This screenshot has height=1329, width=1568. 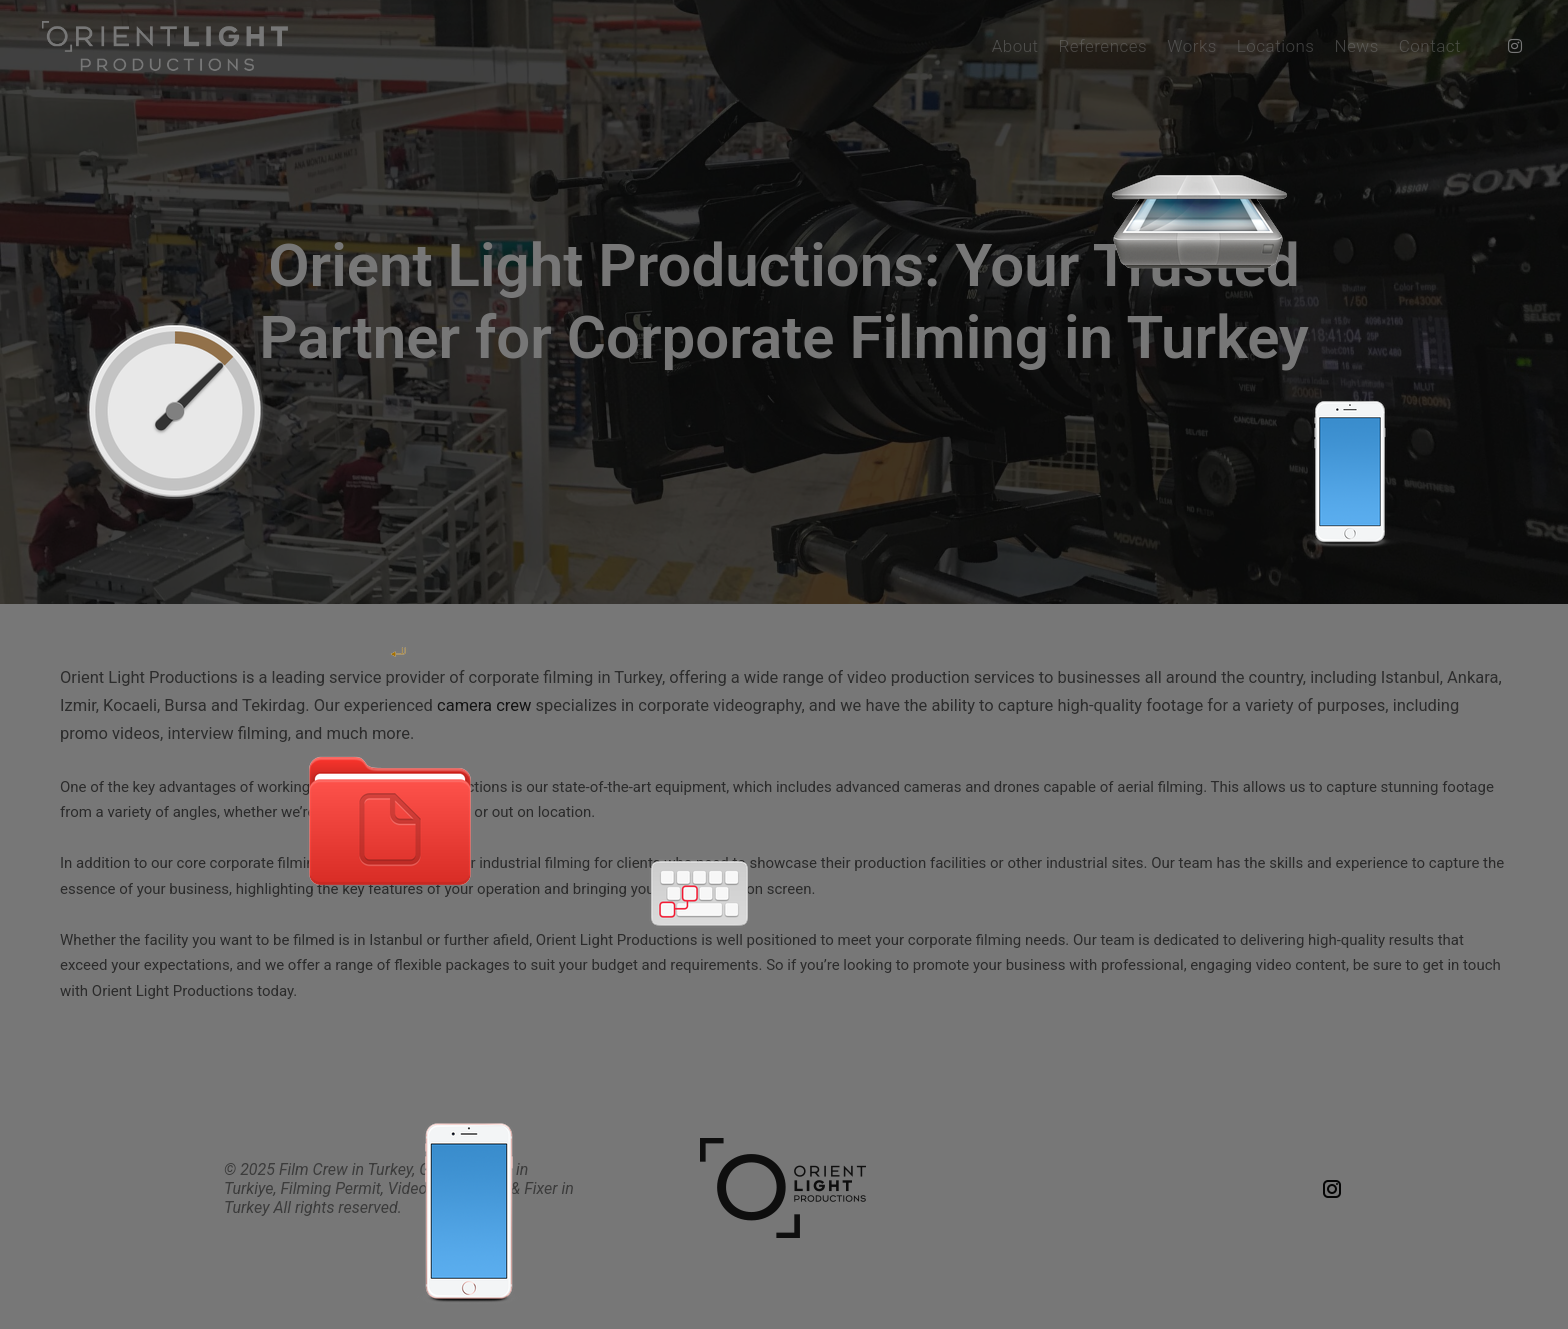 What do you see at coordinates (469, 1214) in the screenshot?
I see `connect or manage an iPhone device` at bounding box center [469, 1214].